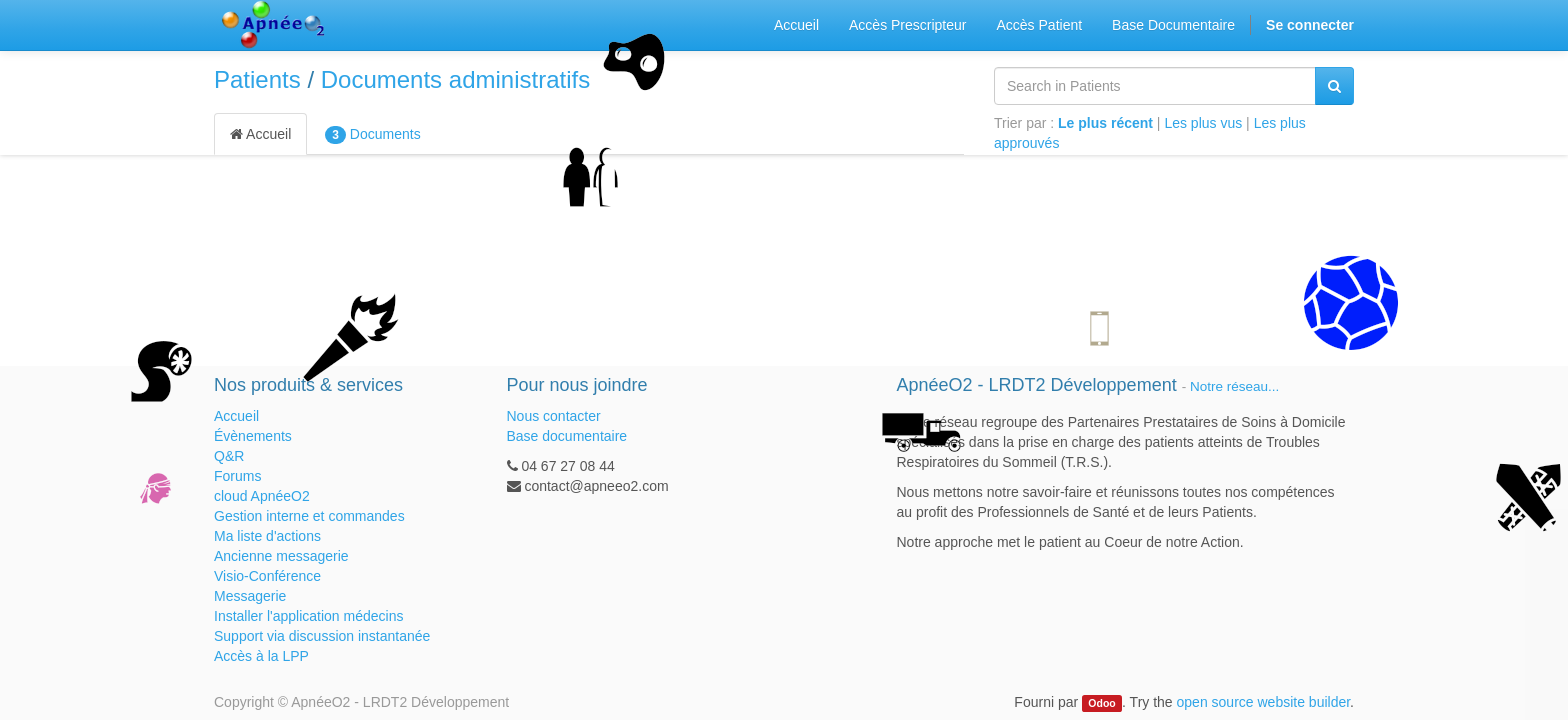  I want to click on access mobile device settings, so click(1099, 328).